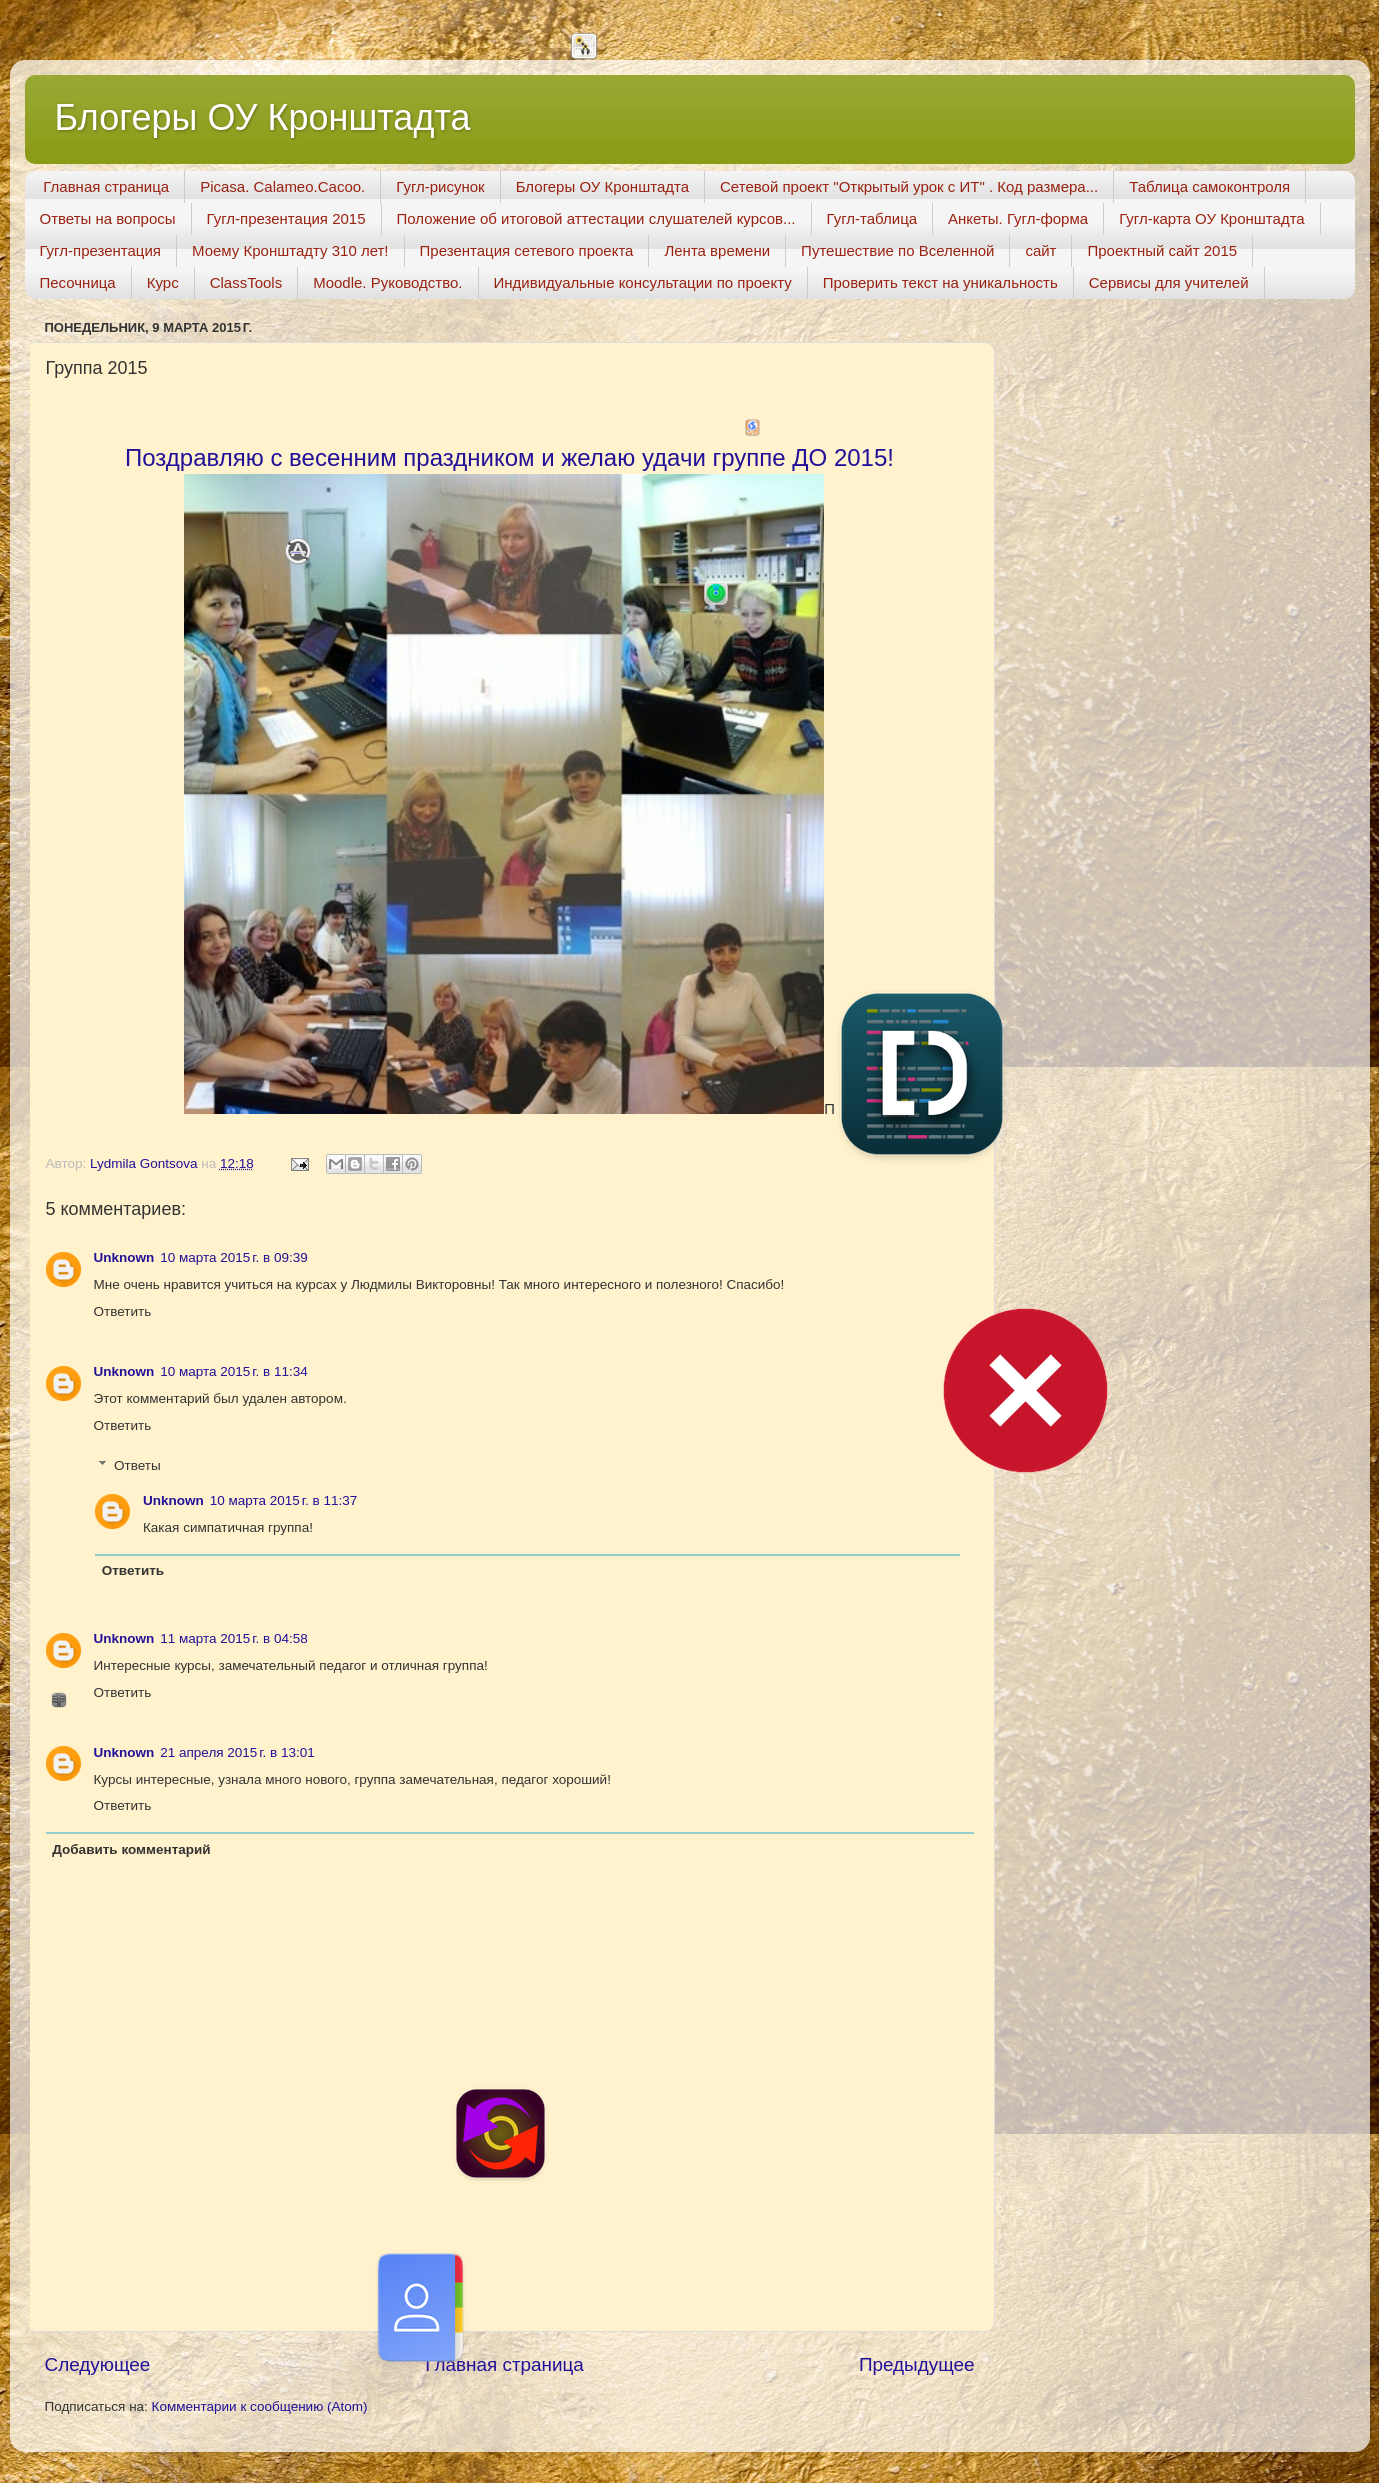 Image resolution: width=1379 pixels, height=2483 pixels. I want to click on open gerbview application for viewing gerber files, so click(59, 1700).